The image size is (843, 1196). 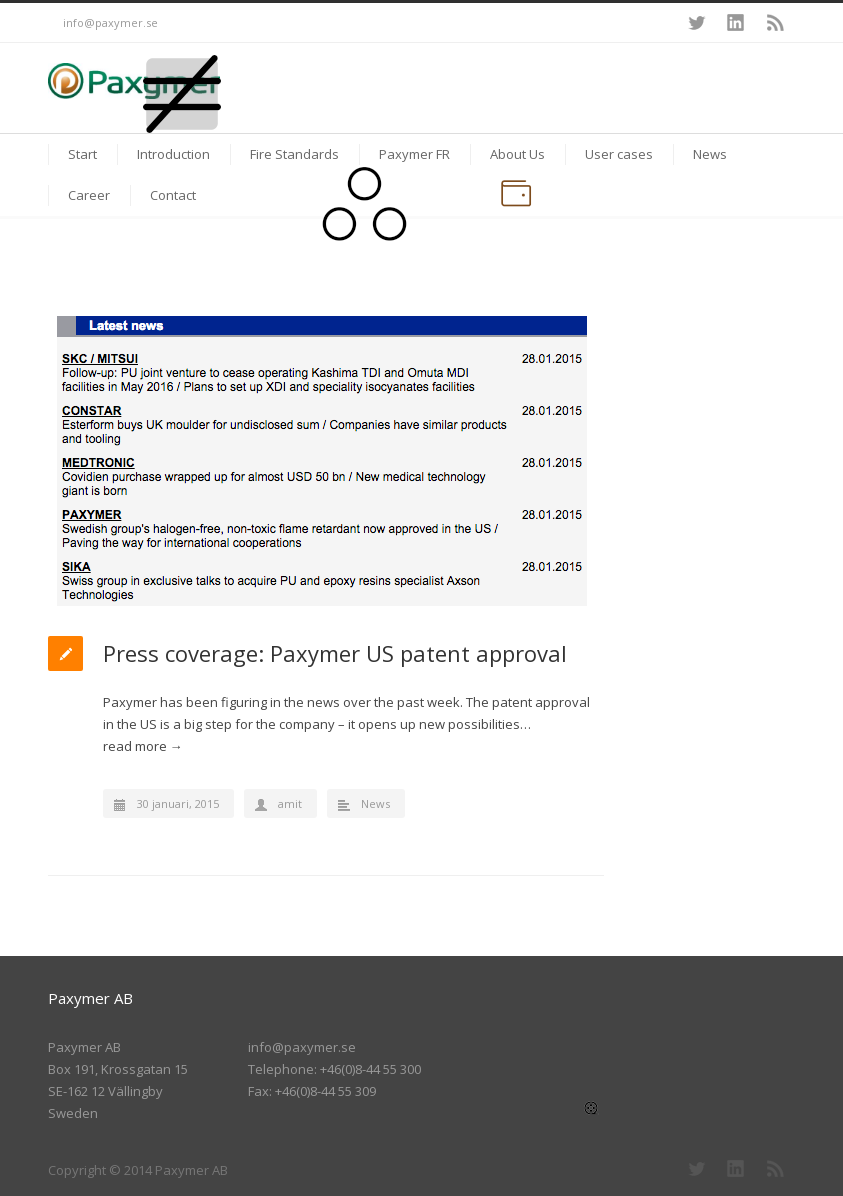 What do you see at coordinates (591, 1108) in the screenshot?
I see `access video or movie library` at bounding box center [591, 1108].